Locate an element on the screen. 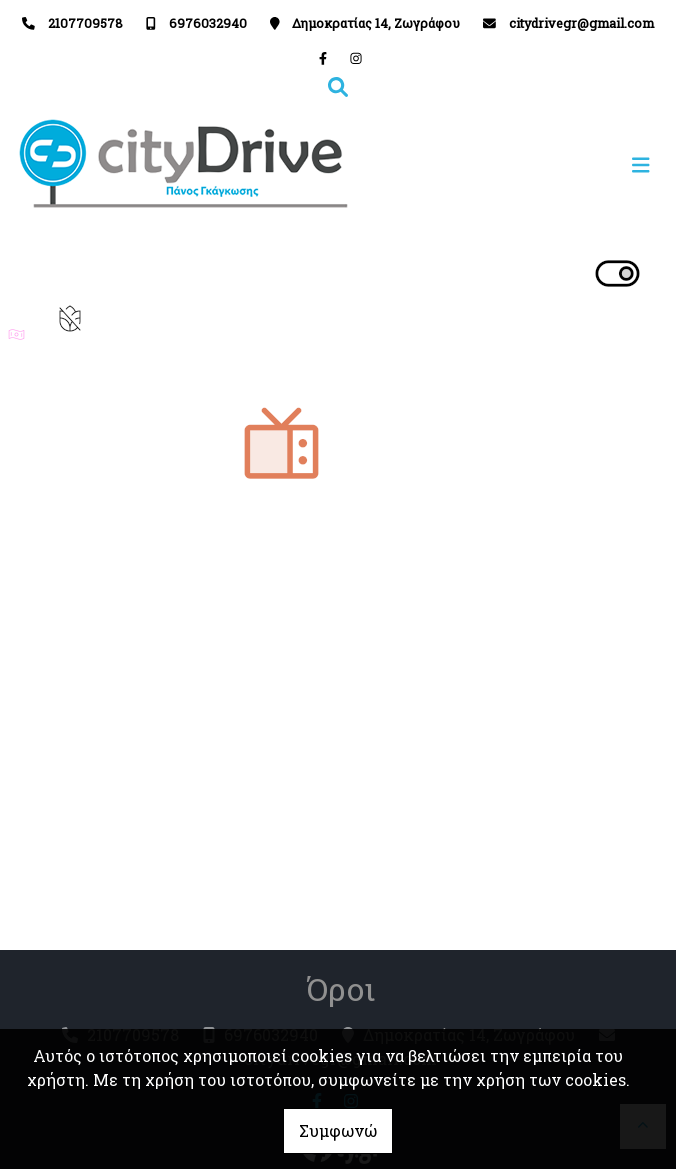 The width and height of the screenshot is (676, 1169). indicates gluten-free or grain-free option is located at coordinates (70, 319).